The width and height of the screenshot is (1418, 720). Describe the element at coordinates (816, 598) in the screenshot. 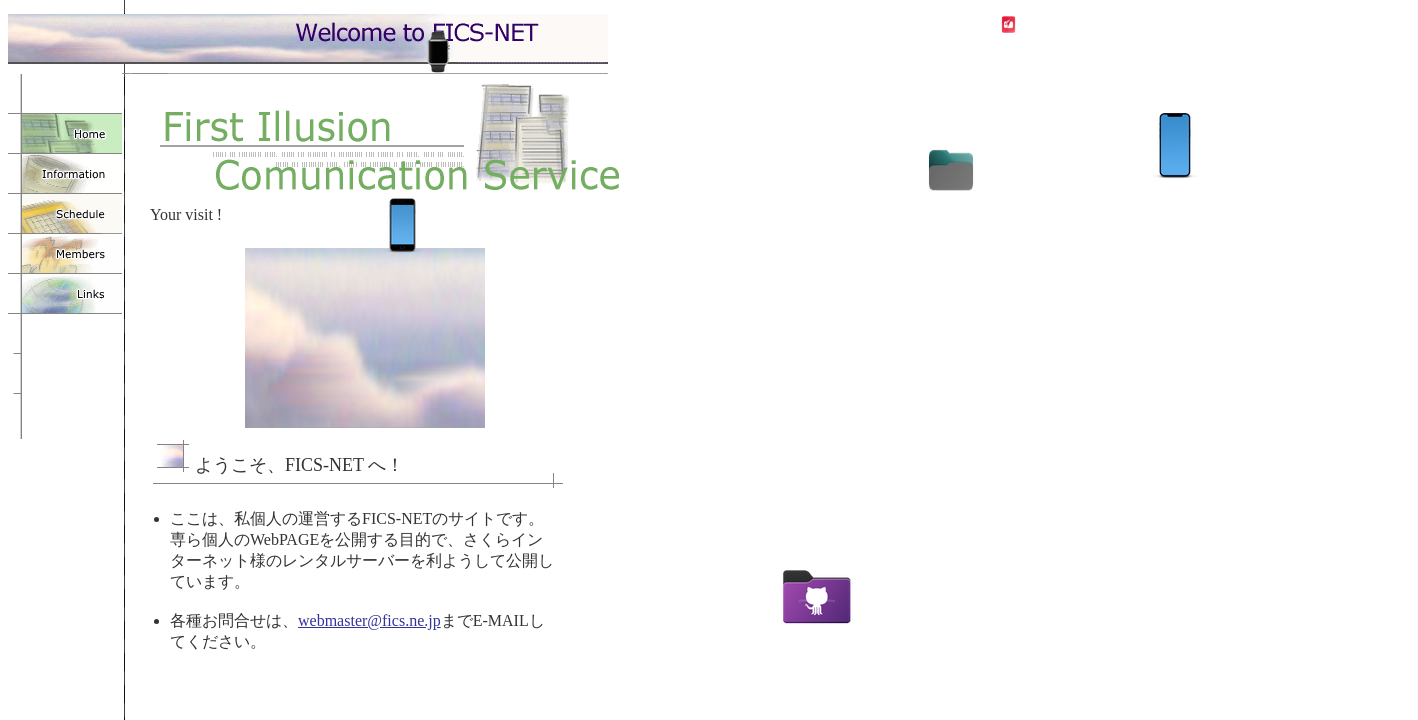

I see `open github repository folder` at that location.